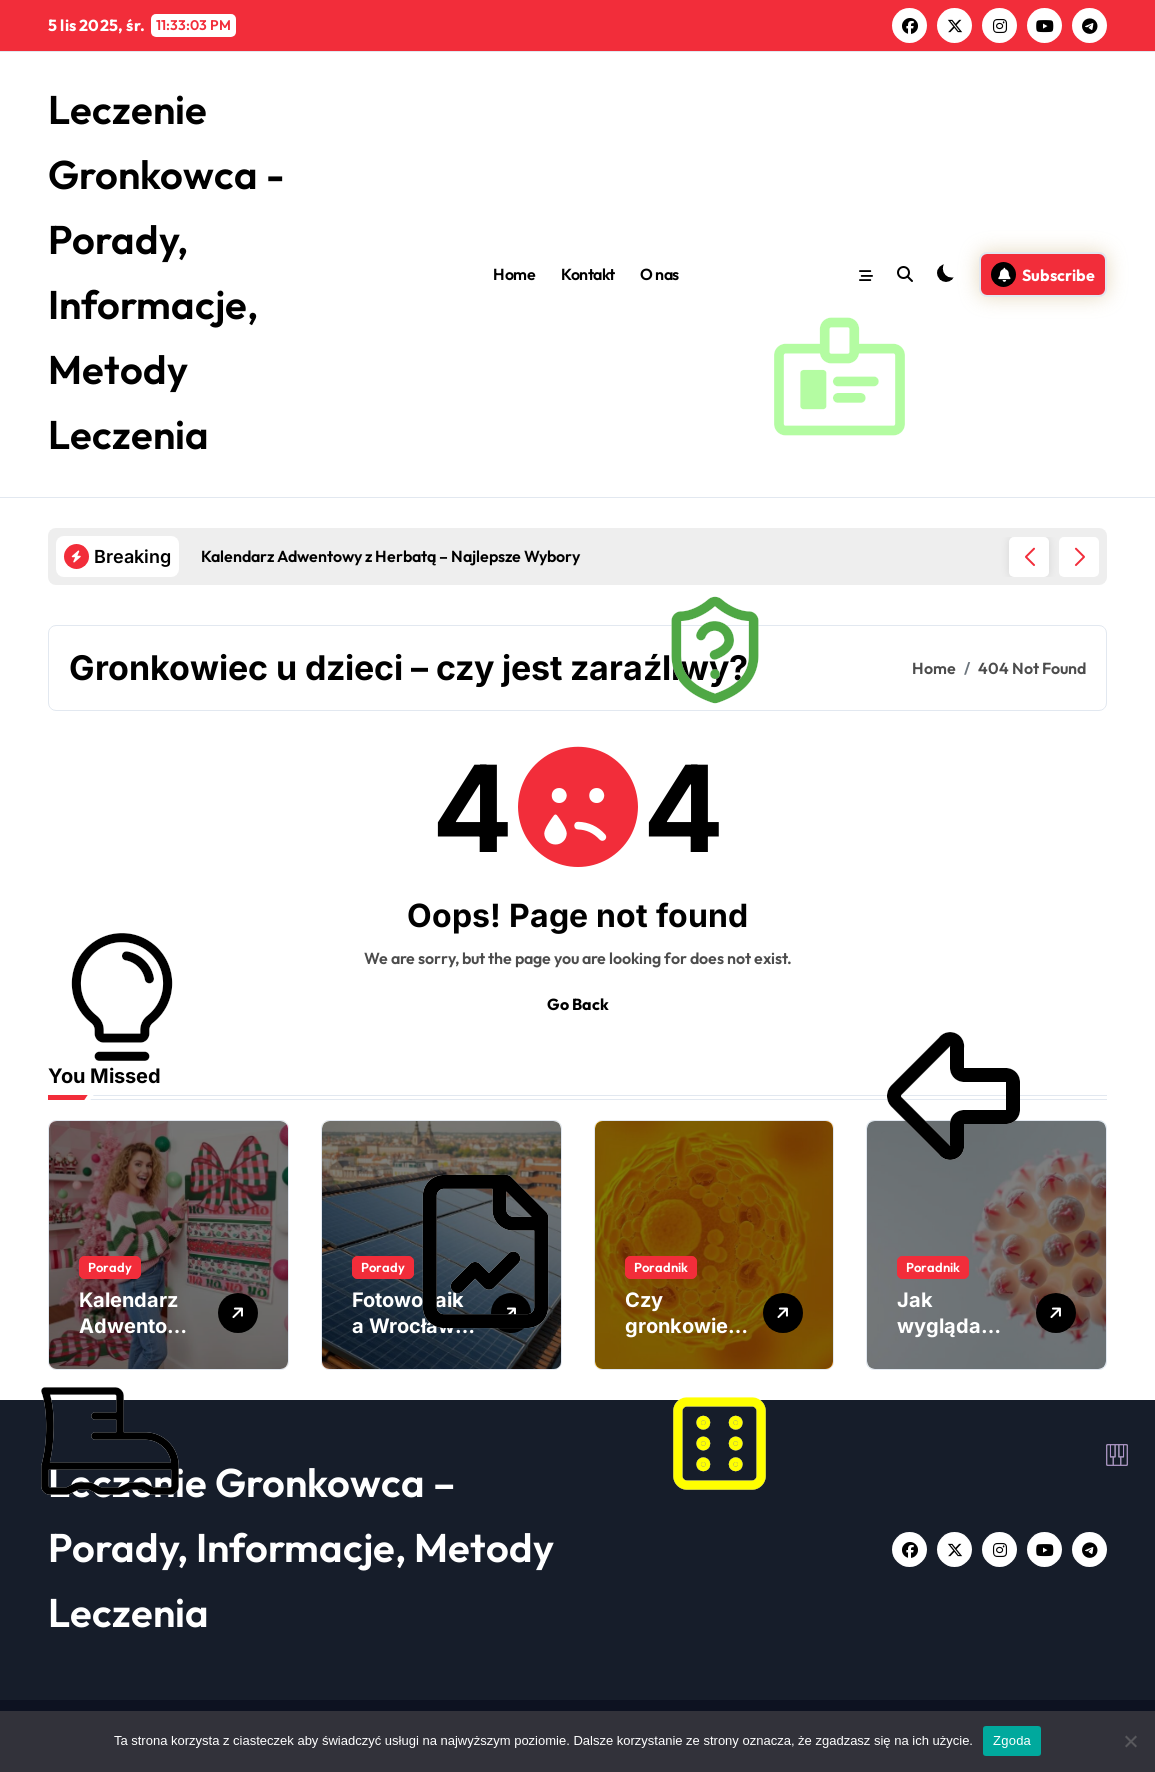  I want to click on select footwear or boot category, so click(105, 1441).